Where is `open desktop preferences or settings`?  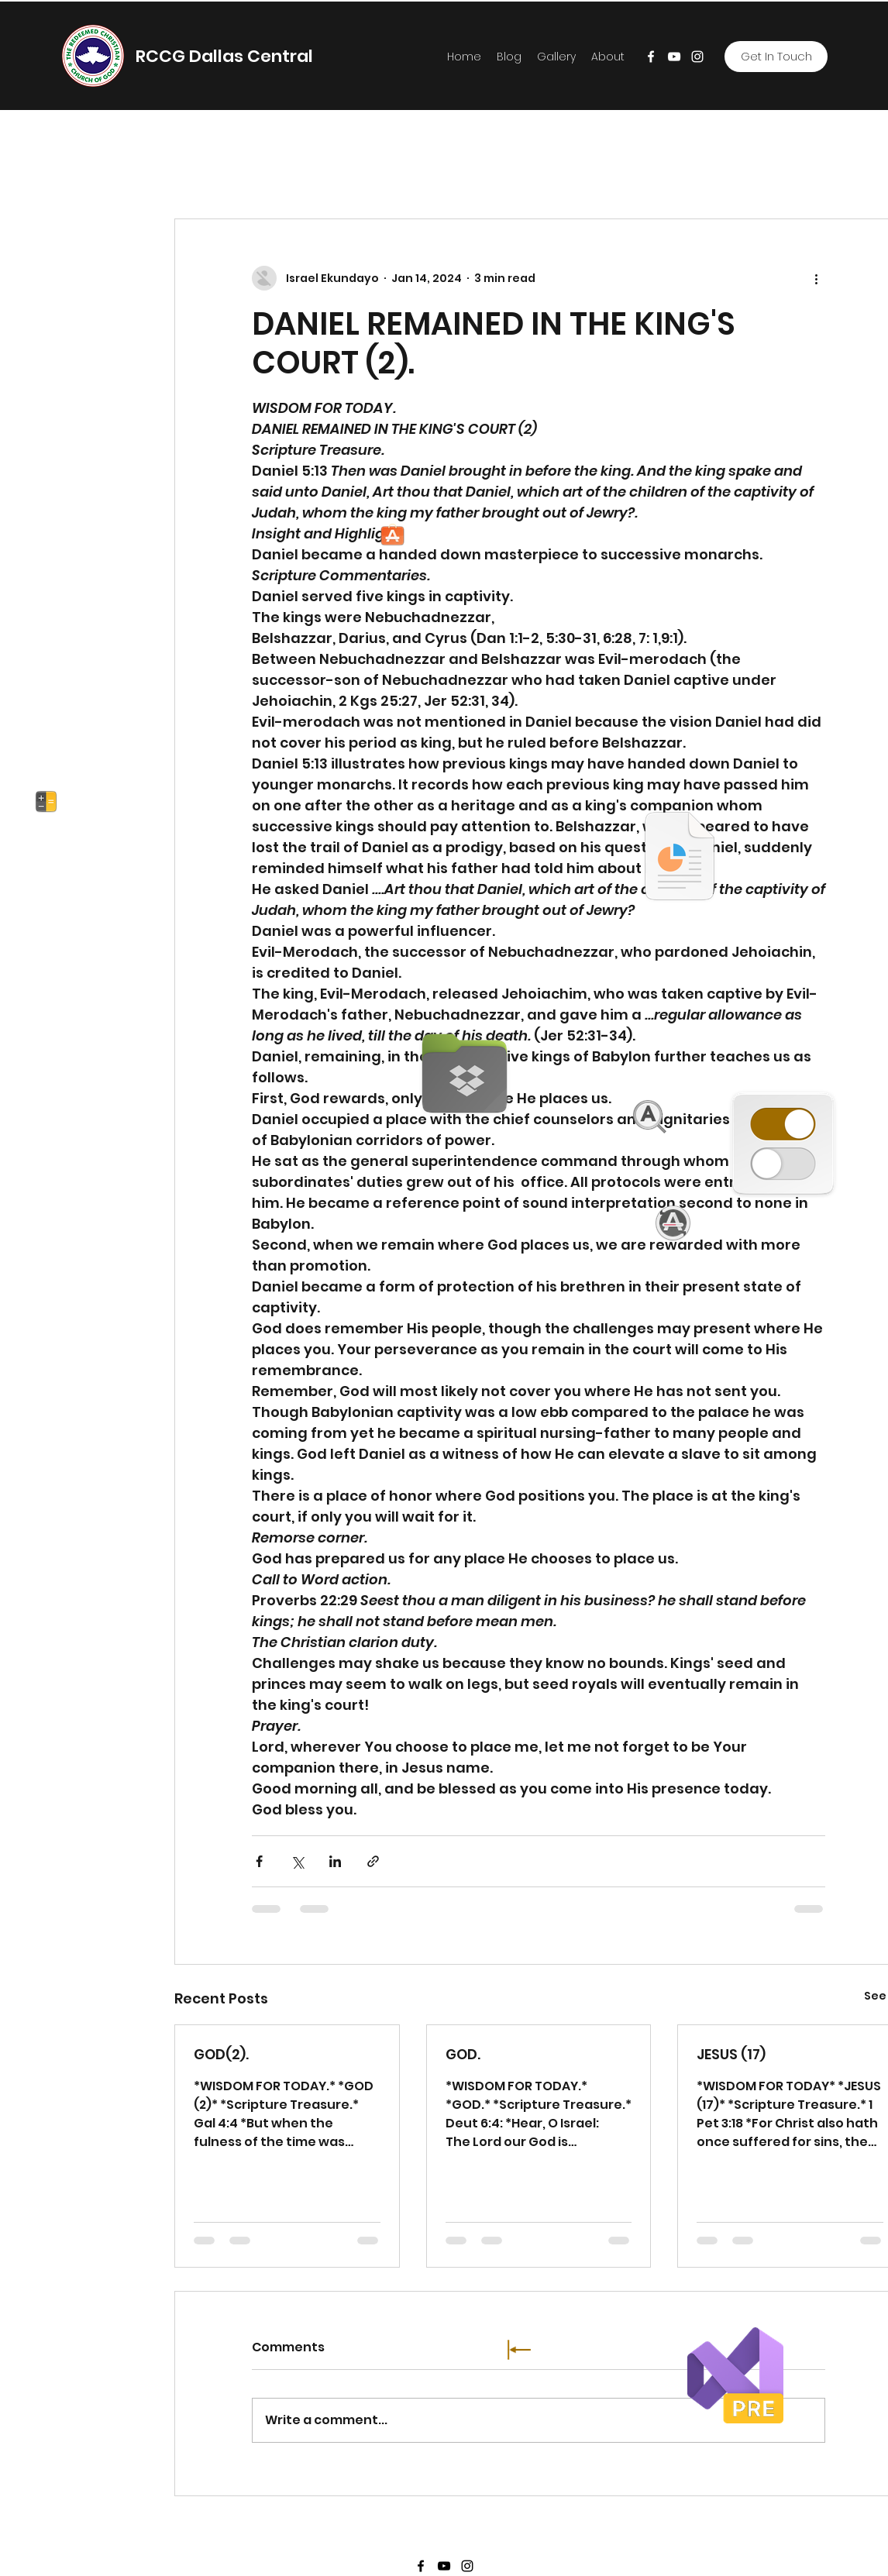
open desktop preferences or settings is located at coordinates (783, 1144).